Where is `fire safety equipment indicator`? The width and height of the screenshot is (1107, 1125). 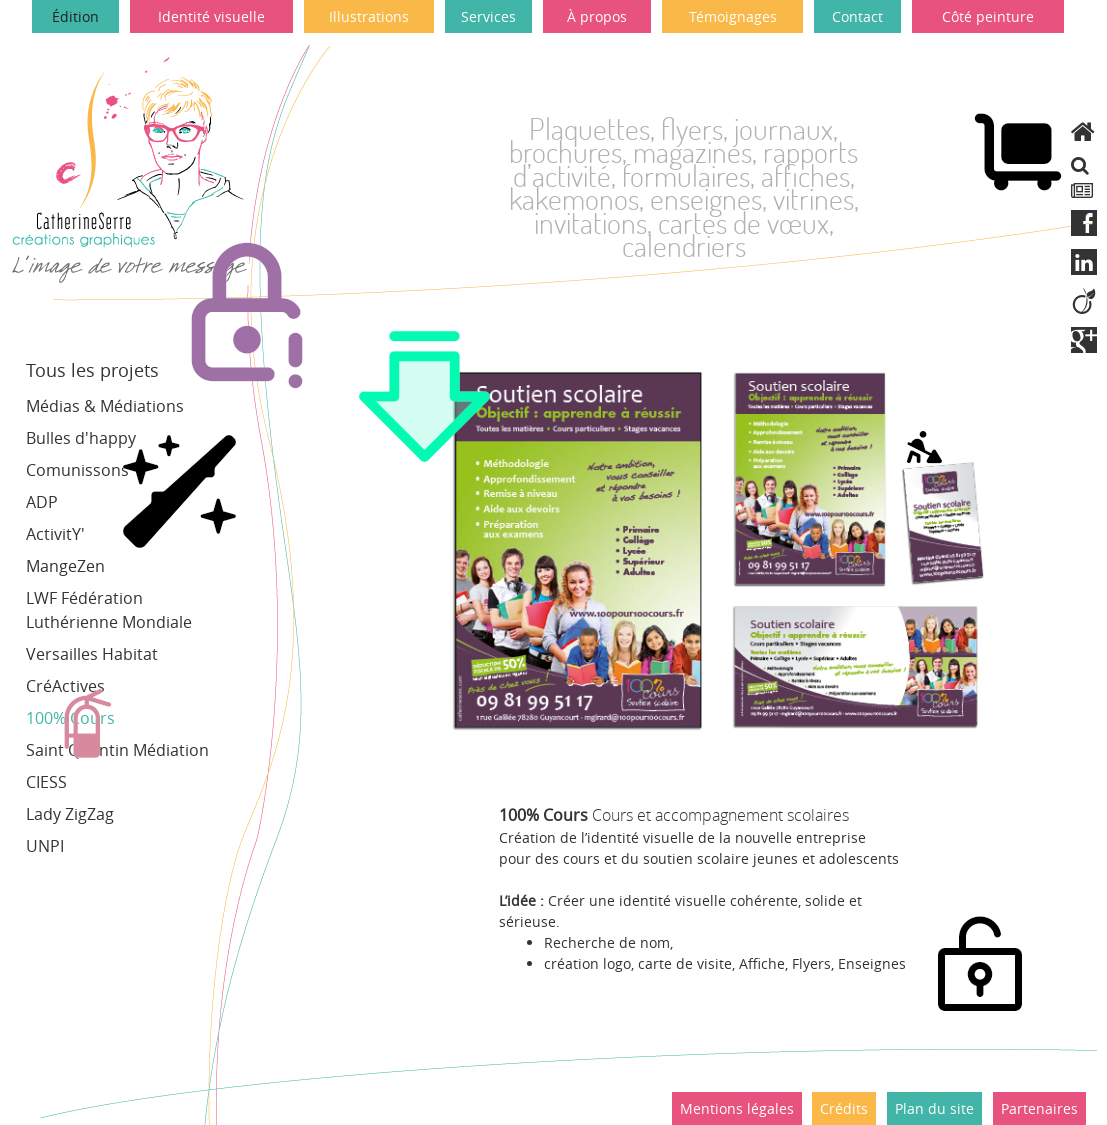 fire safety equipment indicator is located at coordinates (84, 724).